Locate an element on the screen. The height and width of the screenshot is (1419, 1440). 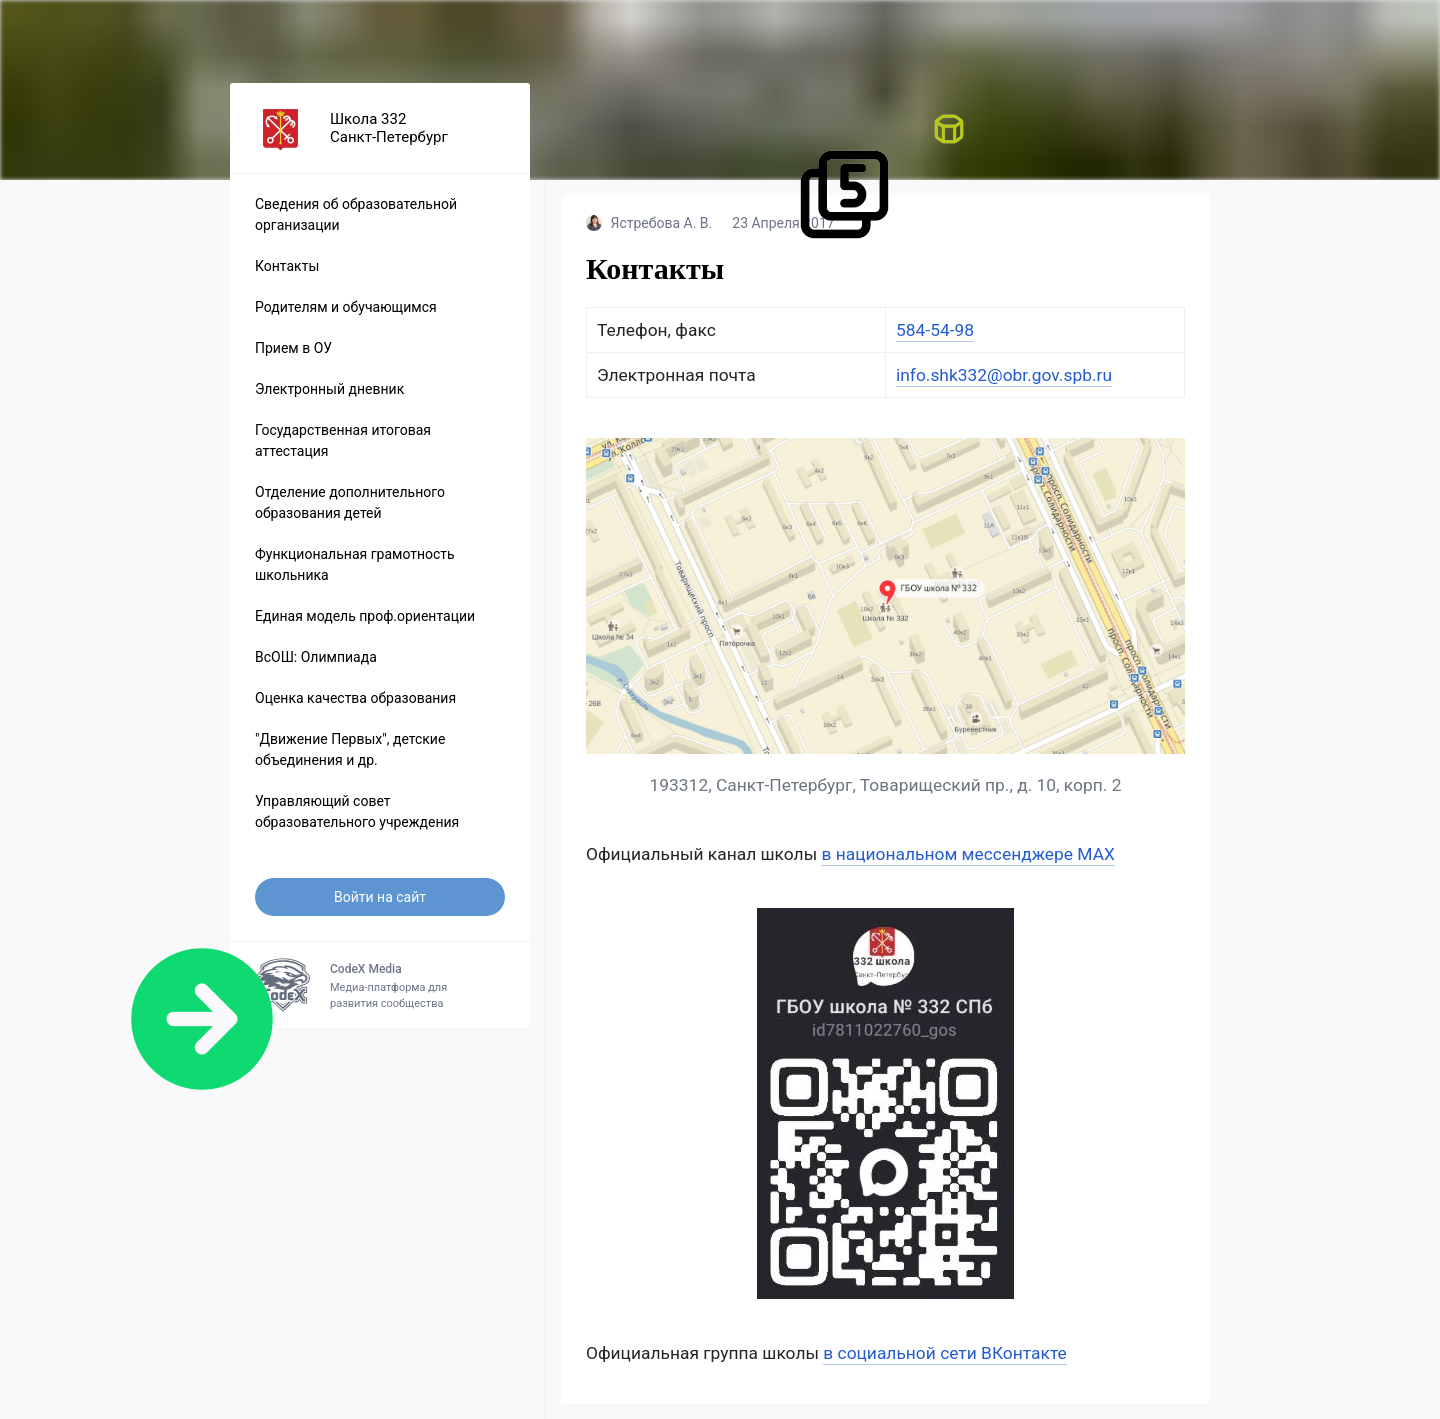
view 3D object or shape is located at coordinates (949, 129).